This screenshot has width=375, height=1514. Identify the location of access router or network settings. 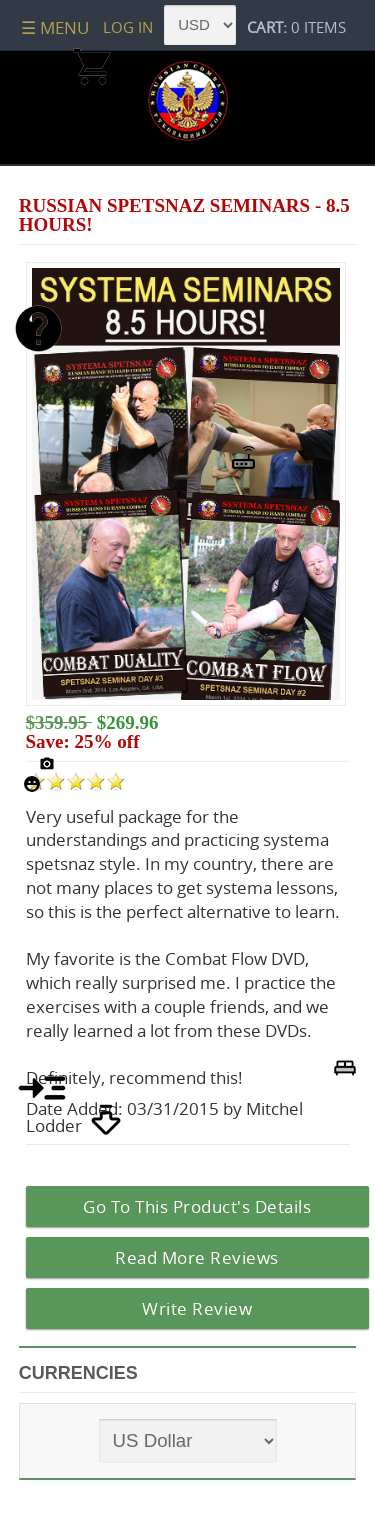
(243, 457).